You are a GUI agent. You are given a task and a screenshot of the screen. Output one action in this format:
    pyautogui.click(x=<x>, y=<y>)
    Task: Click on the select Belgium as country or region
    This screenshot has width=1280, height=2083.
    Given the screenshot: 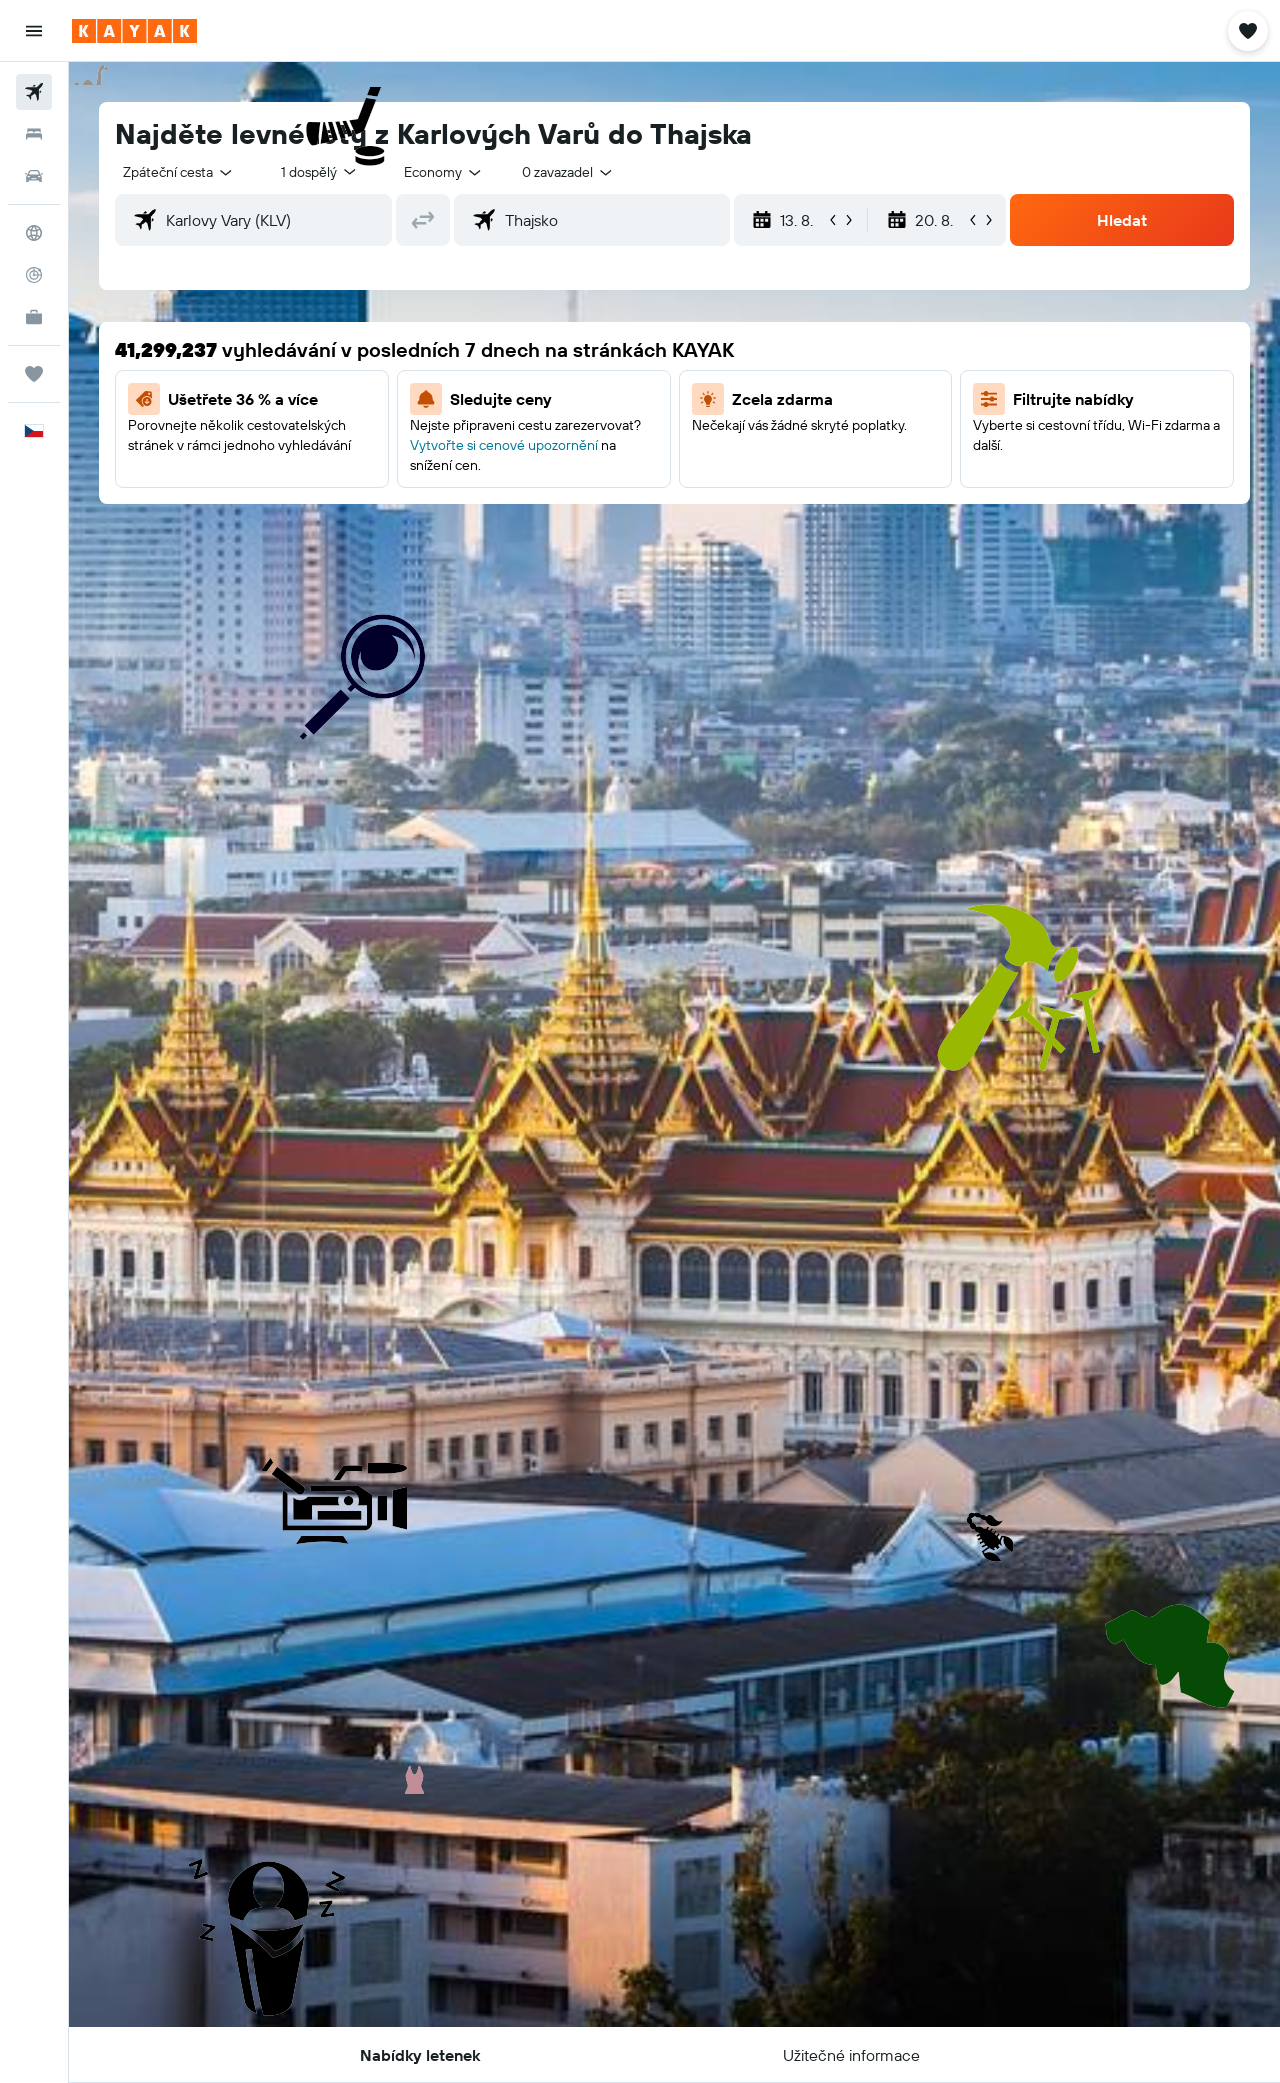 What is the action you would take?
    pyautogui.click(x=1170, y=1656)
    